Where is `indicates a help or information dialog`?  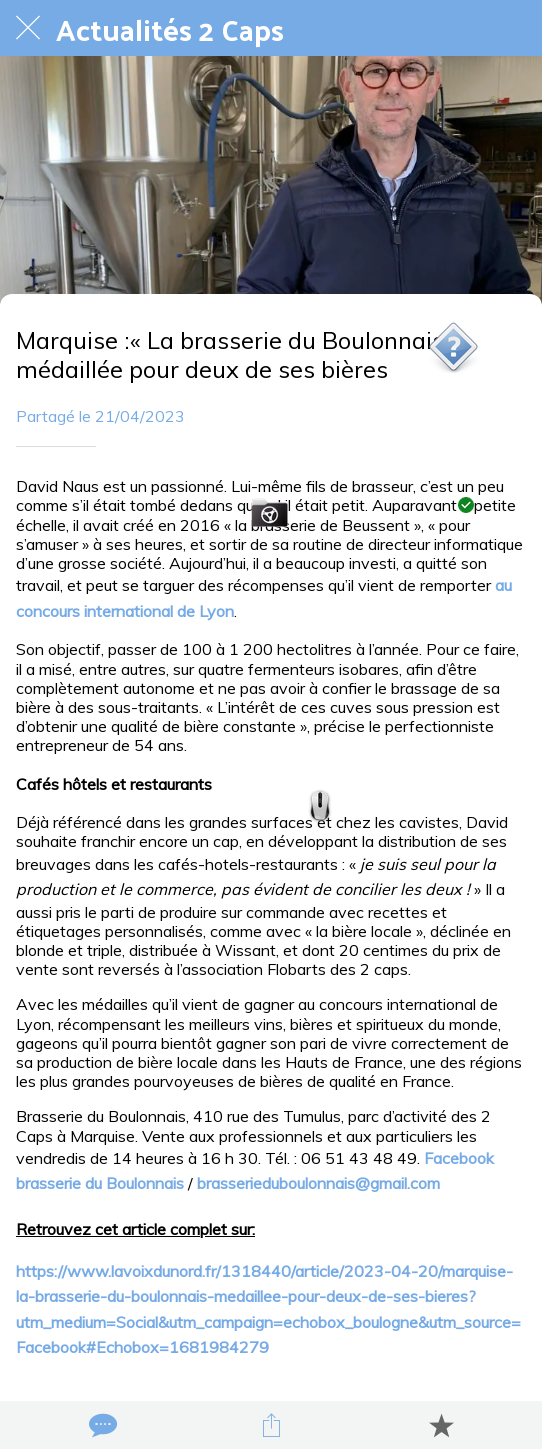 indicates a help or information dialog is located at coordinates (453, 347).